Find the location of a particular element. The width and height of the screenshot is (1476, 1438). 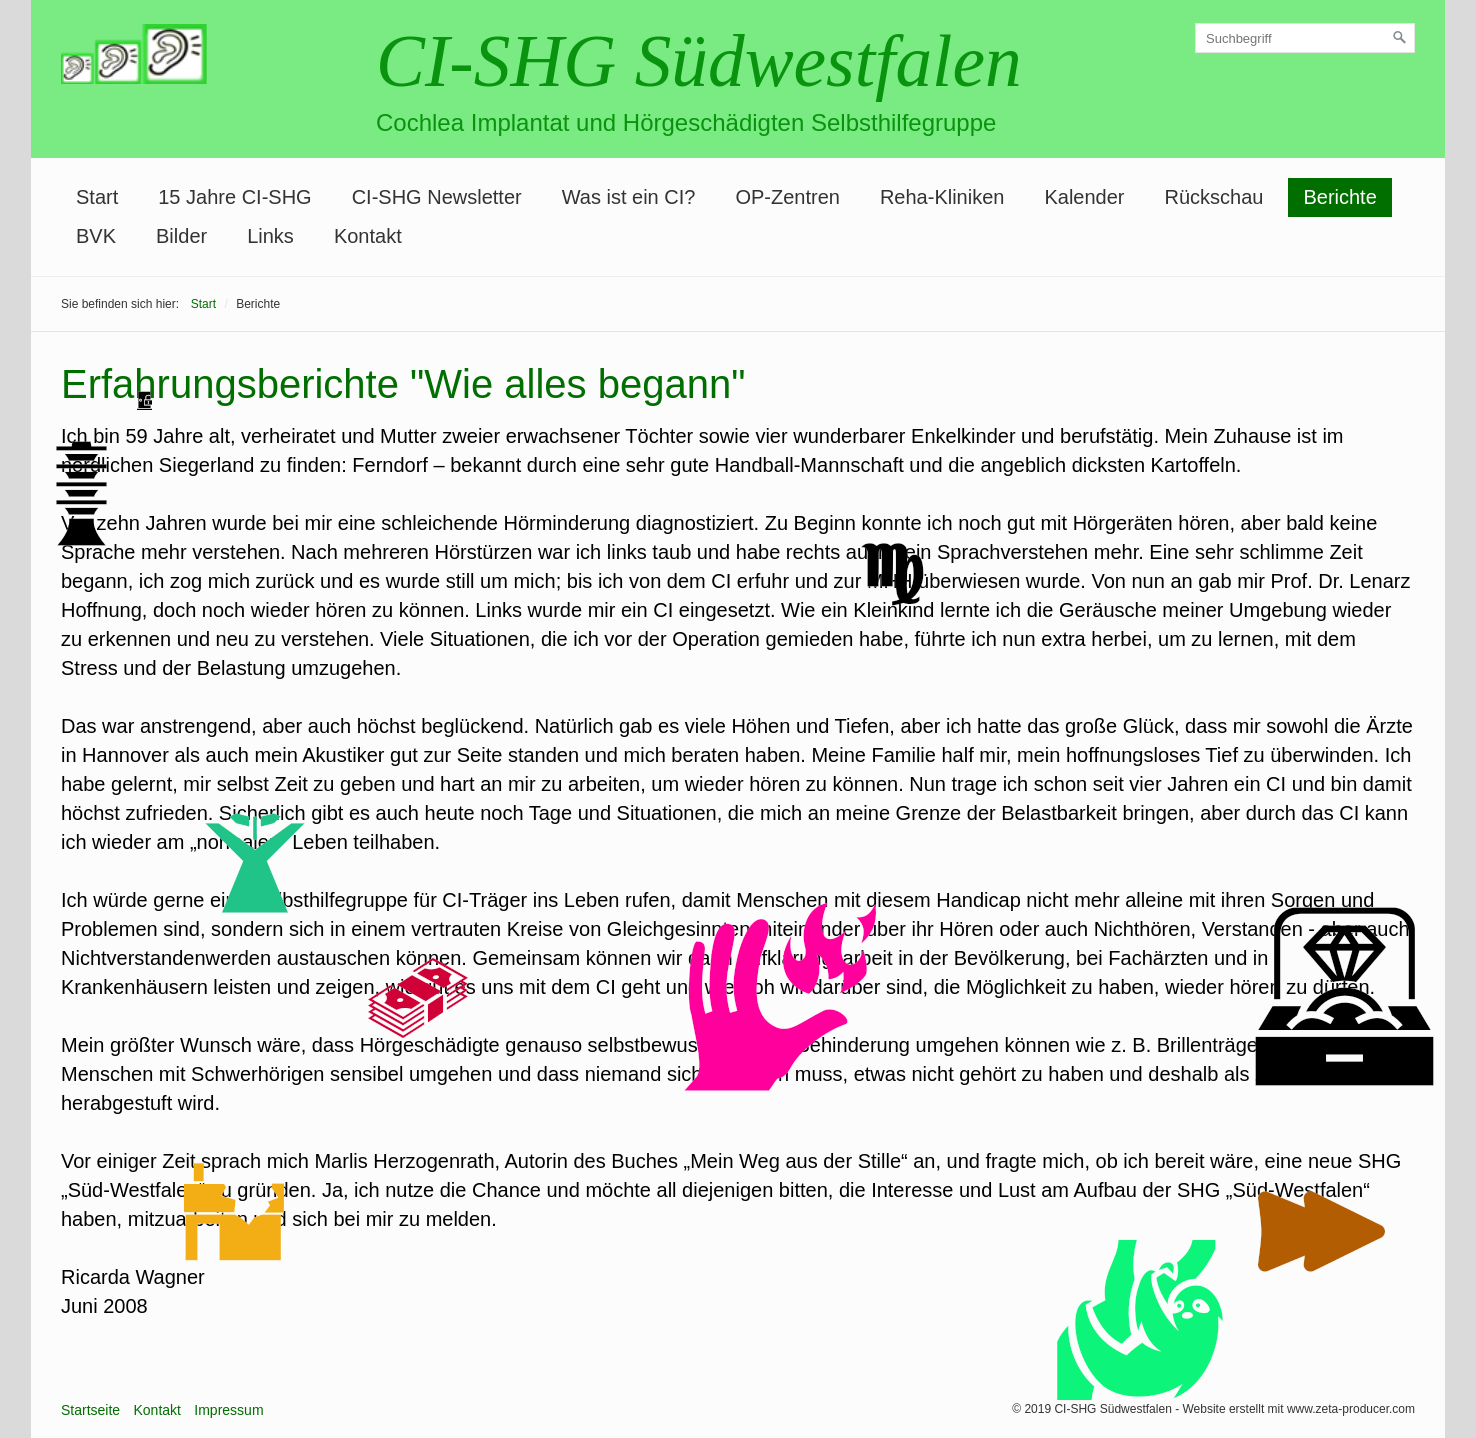

report property damage is located at coordinates (232, 1209).